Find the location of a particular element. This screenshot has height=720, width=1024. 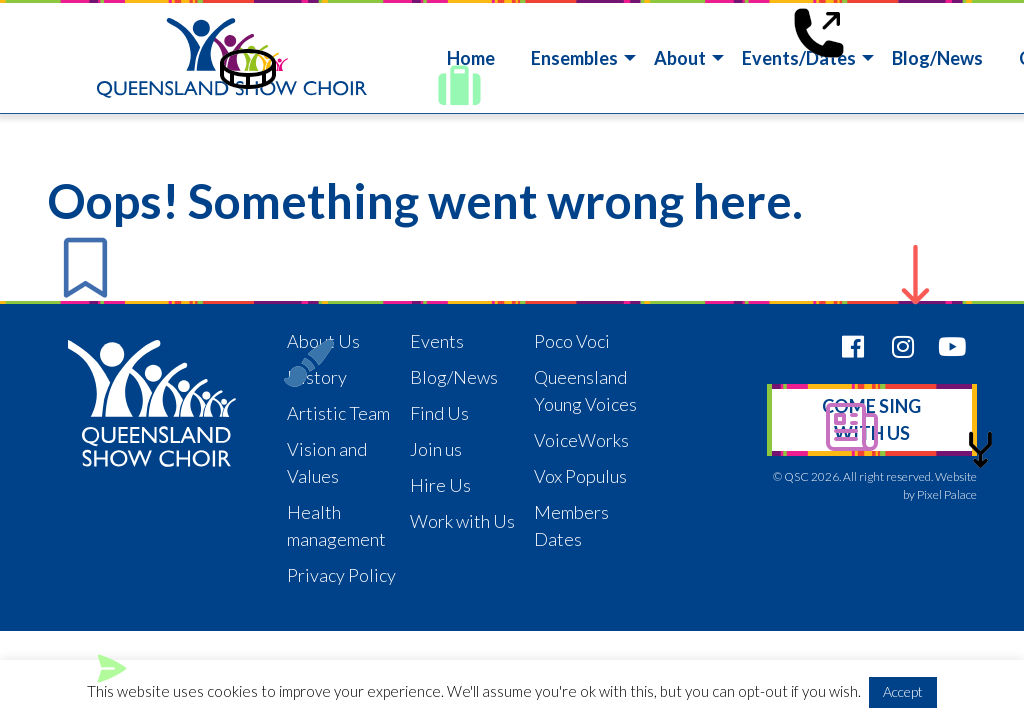

scroll down for more content is located at coordinates (915, 274).